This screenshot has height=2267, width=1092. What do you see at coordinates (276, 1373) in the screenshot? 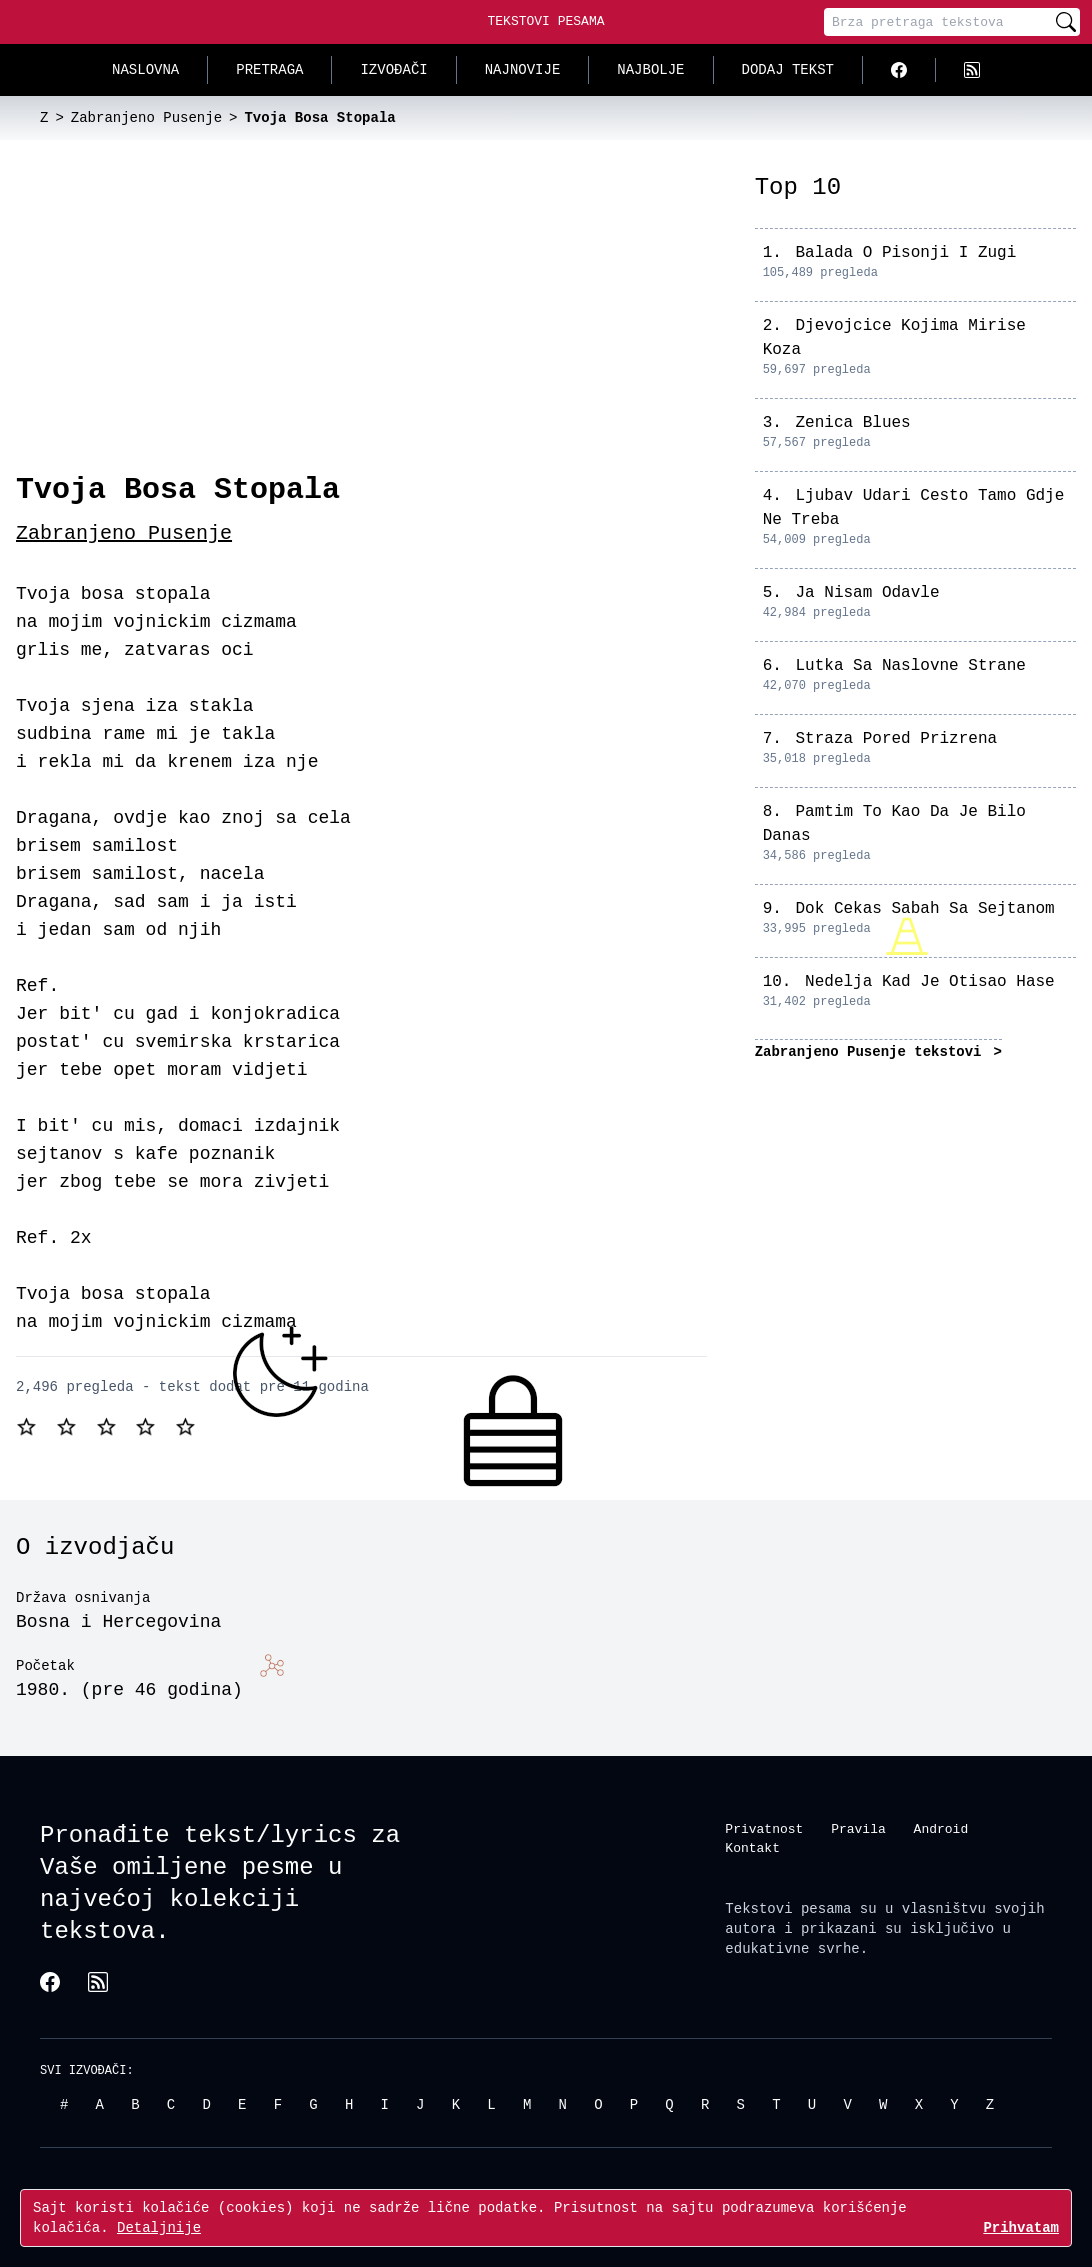
I see `enable dark mode or night theme` at bounding box center [276, 1373].